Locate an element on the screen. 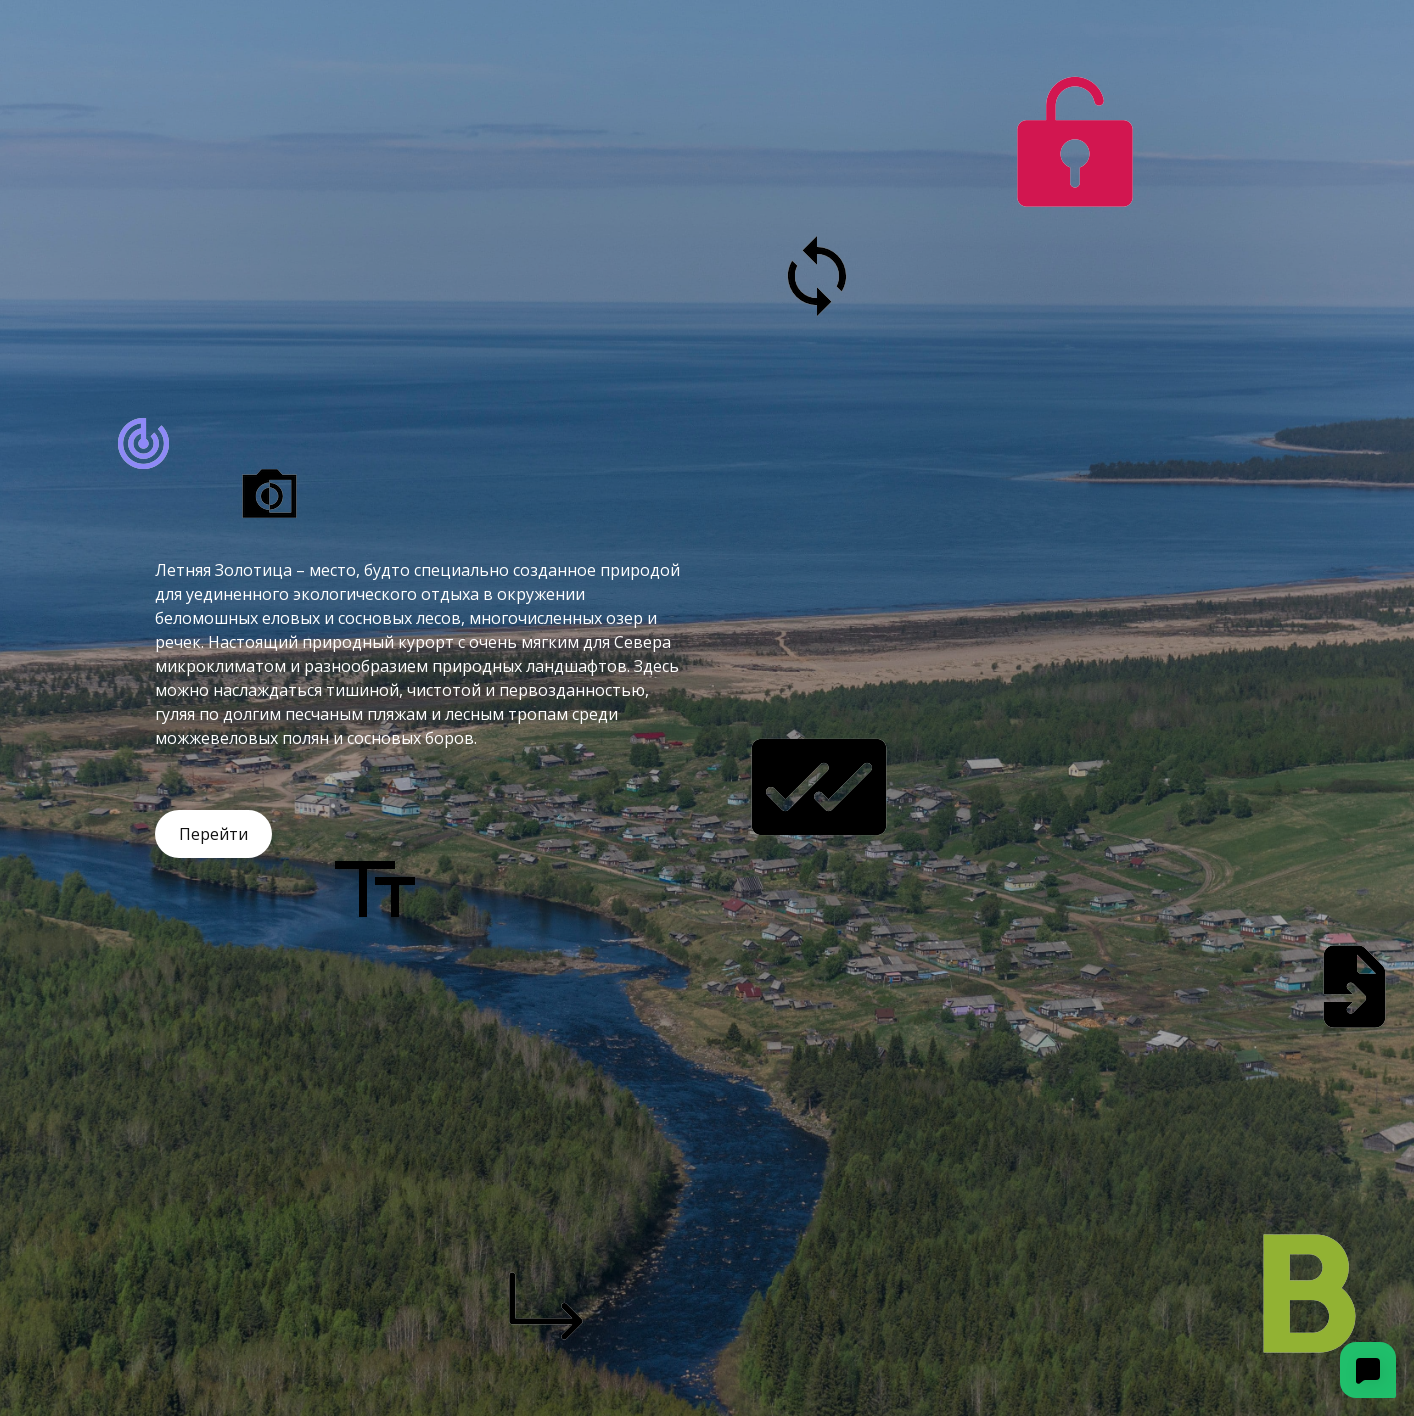  navigate to a nested or child item is located at coordinates (546, 1306).